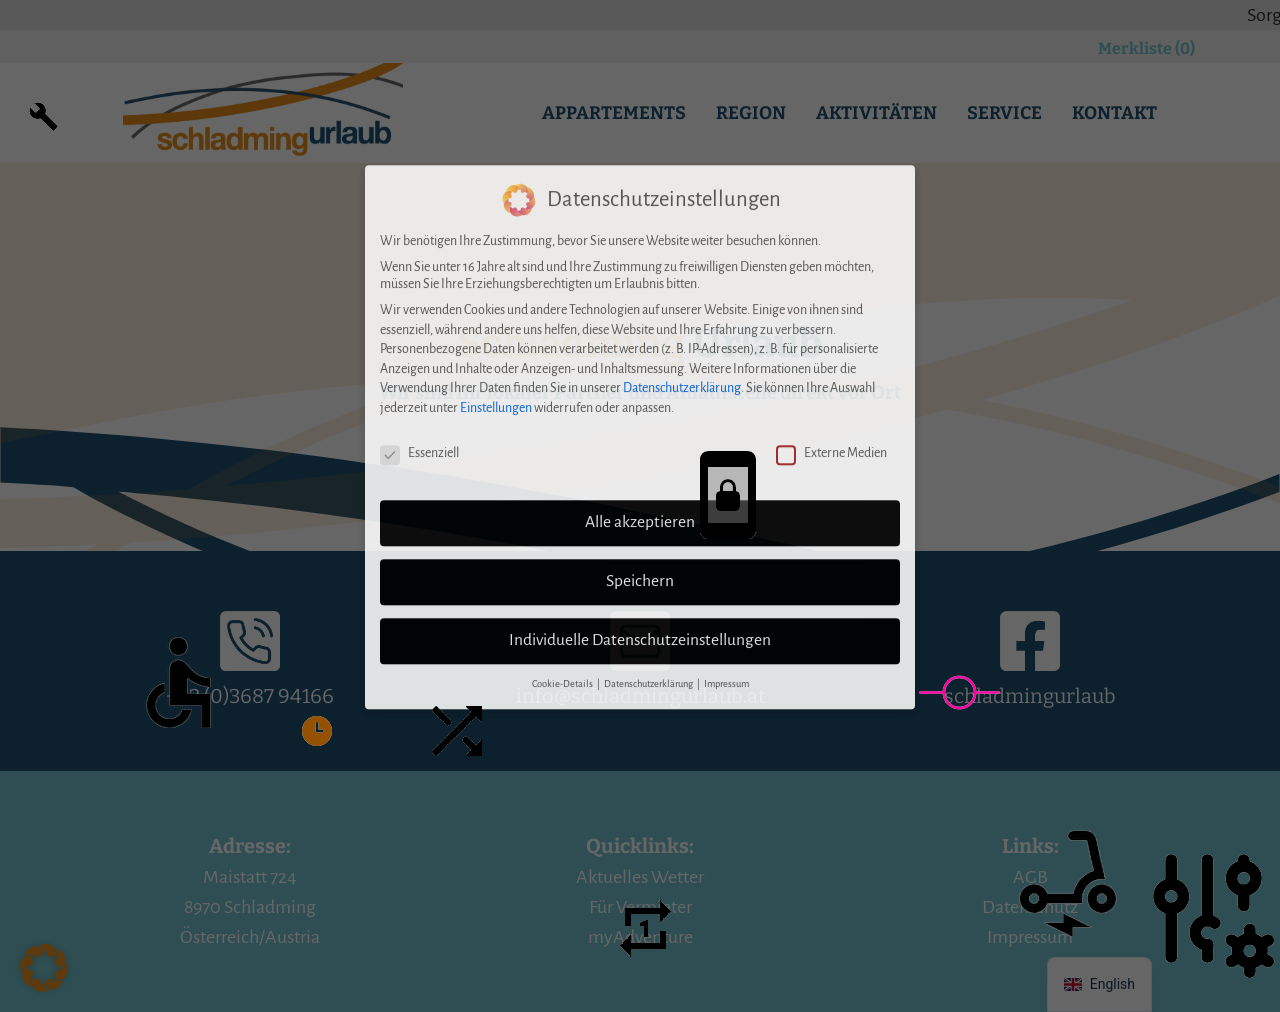 This screenshot has width=1280, height=1012. I want to click on lock screen orientation to portrait mode, so click(728, 495).